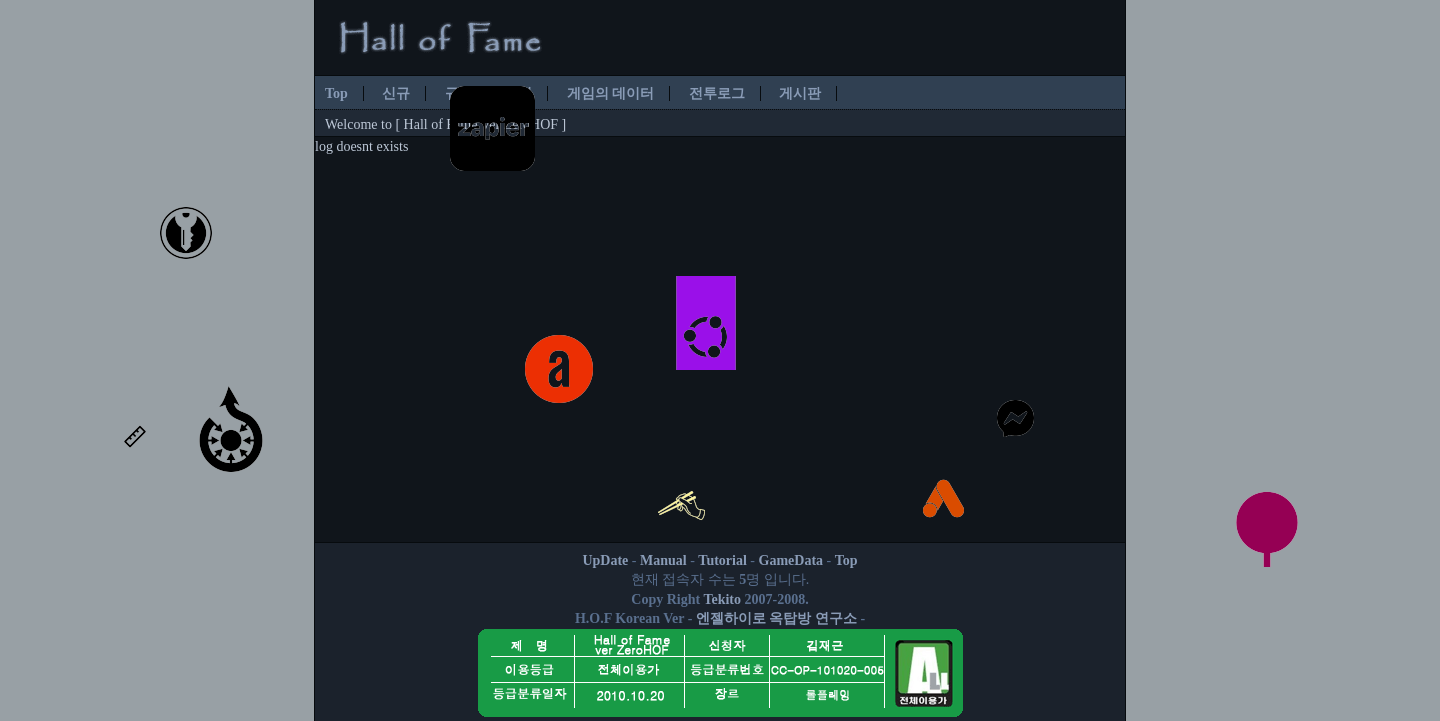 The image size is (1440, 721). Describe the element at coordinates (492, 128) in the screenshot. I see `open Zapier automation platform` at that location.